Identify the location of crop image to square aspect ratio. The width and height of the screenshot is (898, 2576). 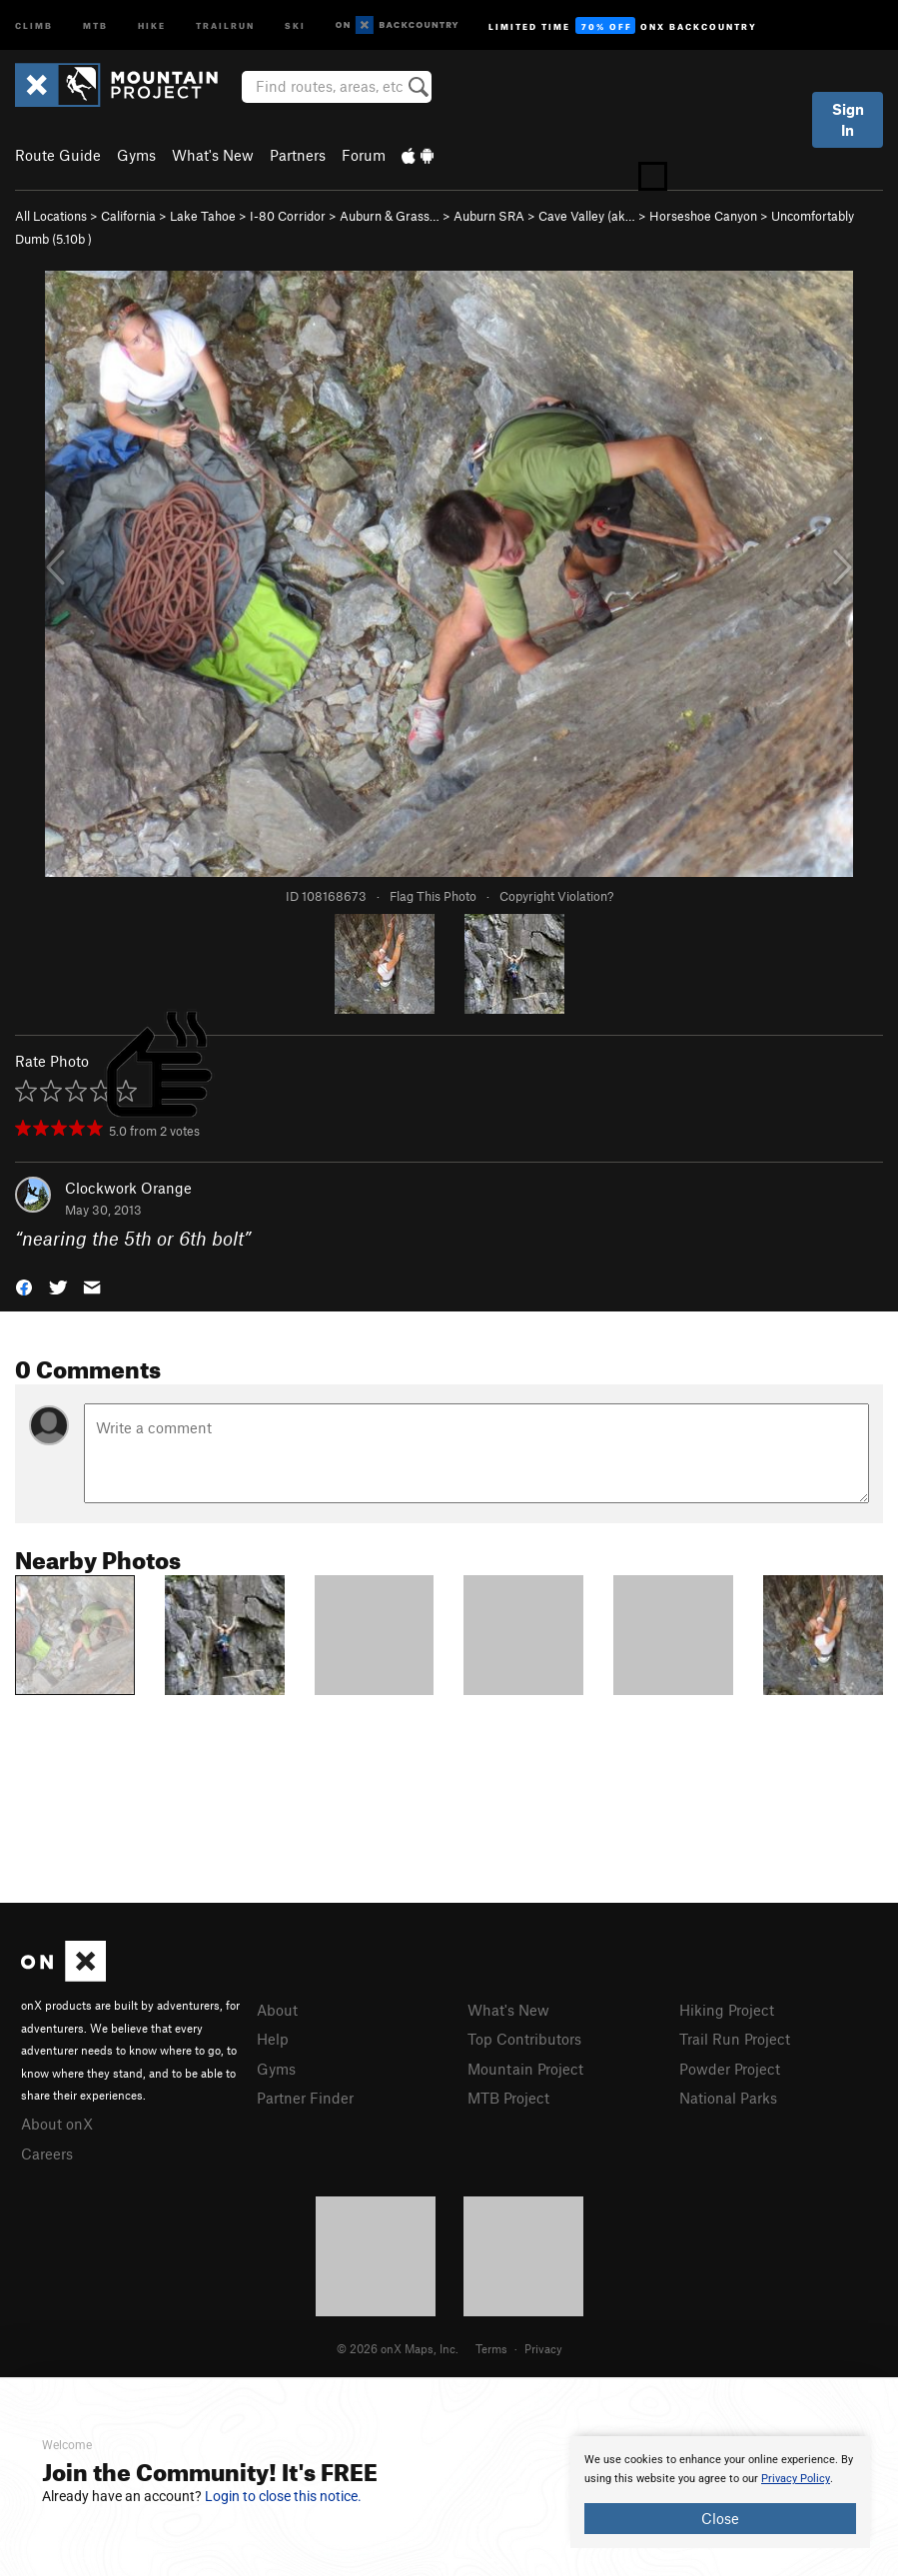
(652, 176).